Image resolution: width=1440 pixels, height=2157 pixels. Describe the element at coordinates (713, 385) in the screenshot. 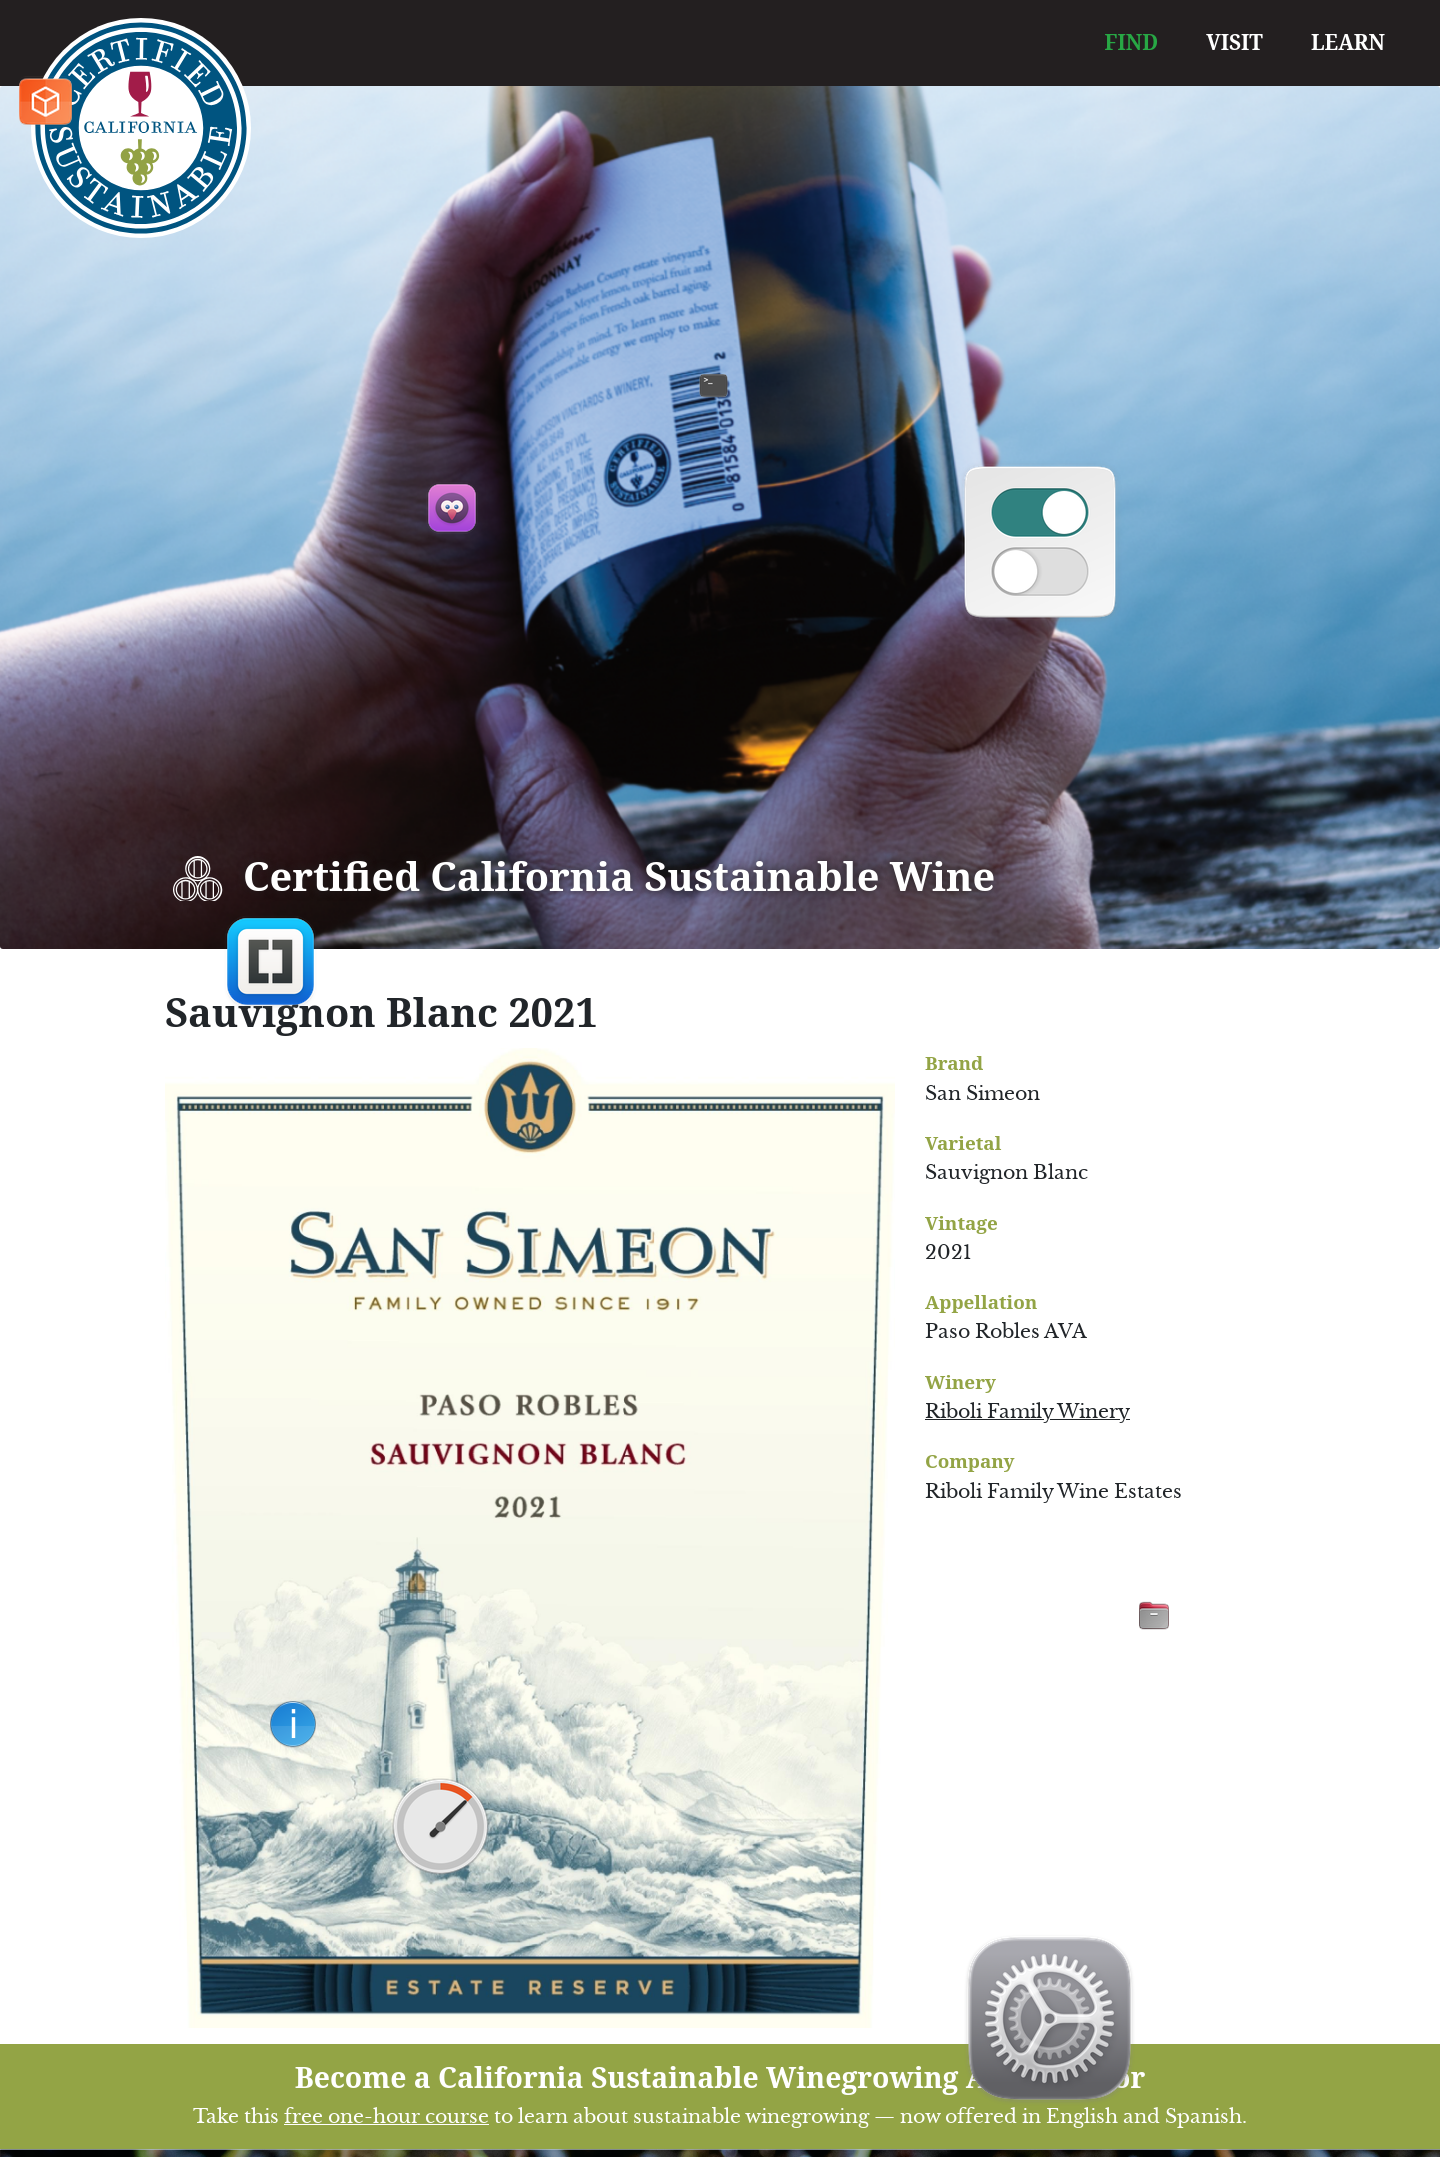

I see `open the terminal or command line` at that location.